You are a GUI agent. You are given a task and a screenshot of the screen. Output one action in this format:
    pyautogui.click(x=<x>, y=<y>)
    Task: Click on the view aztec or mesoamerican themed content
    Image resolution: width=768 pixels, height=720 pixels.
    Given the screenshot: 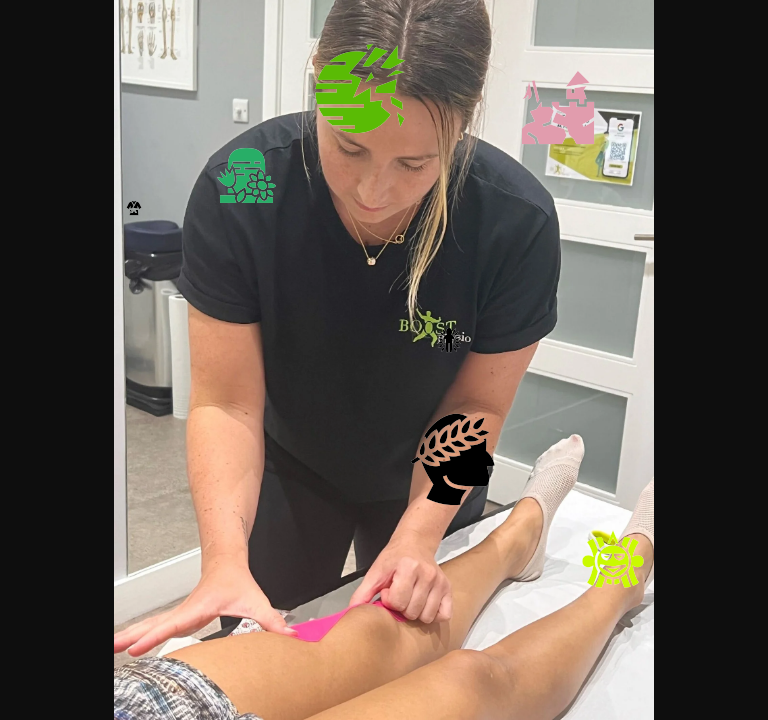 What is the action you would take?
    pyautogui.click(x=613, y=559)
    